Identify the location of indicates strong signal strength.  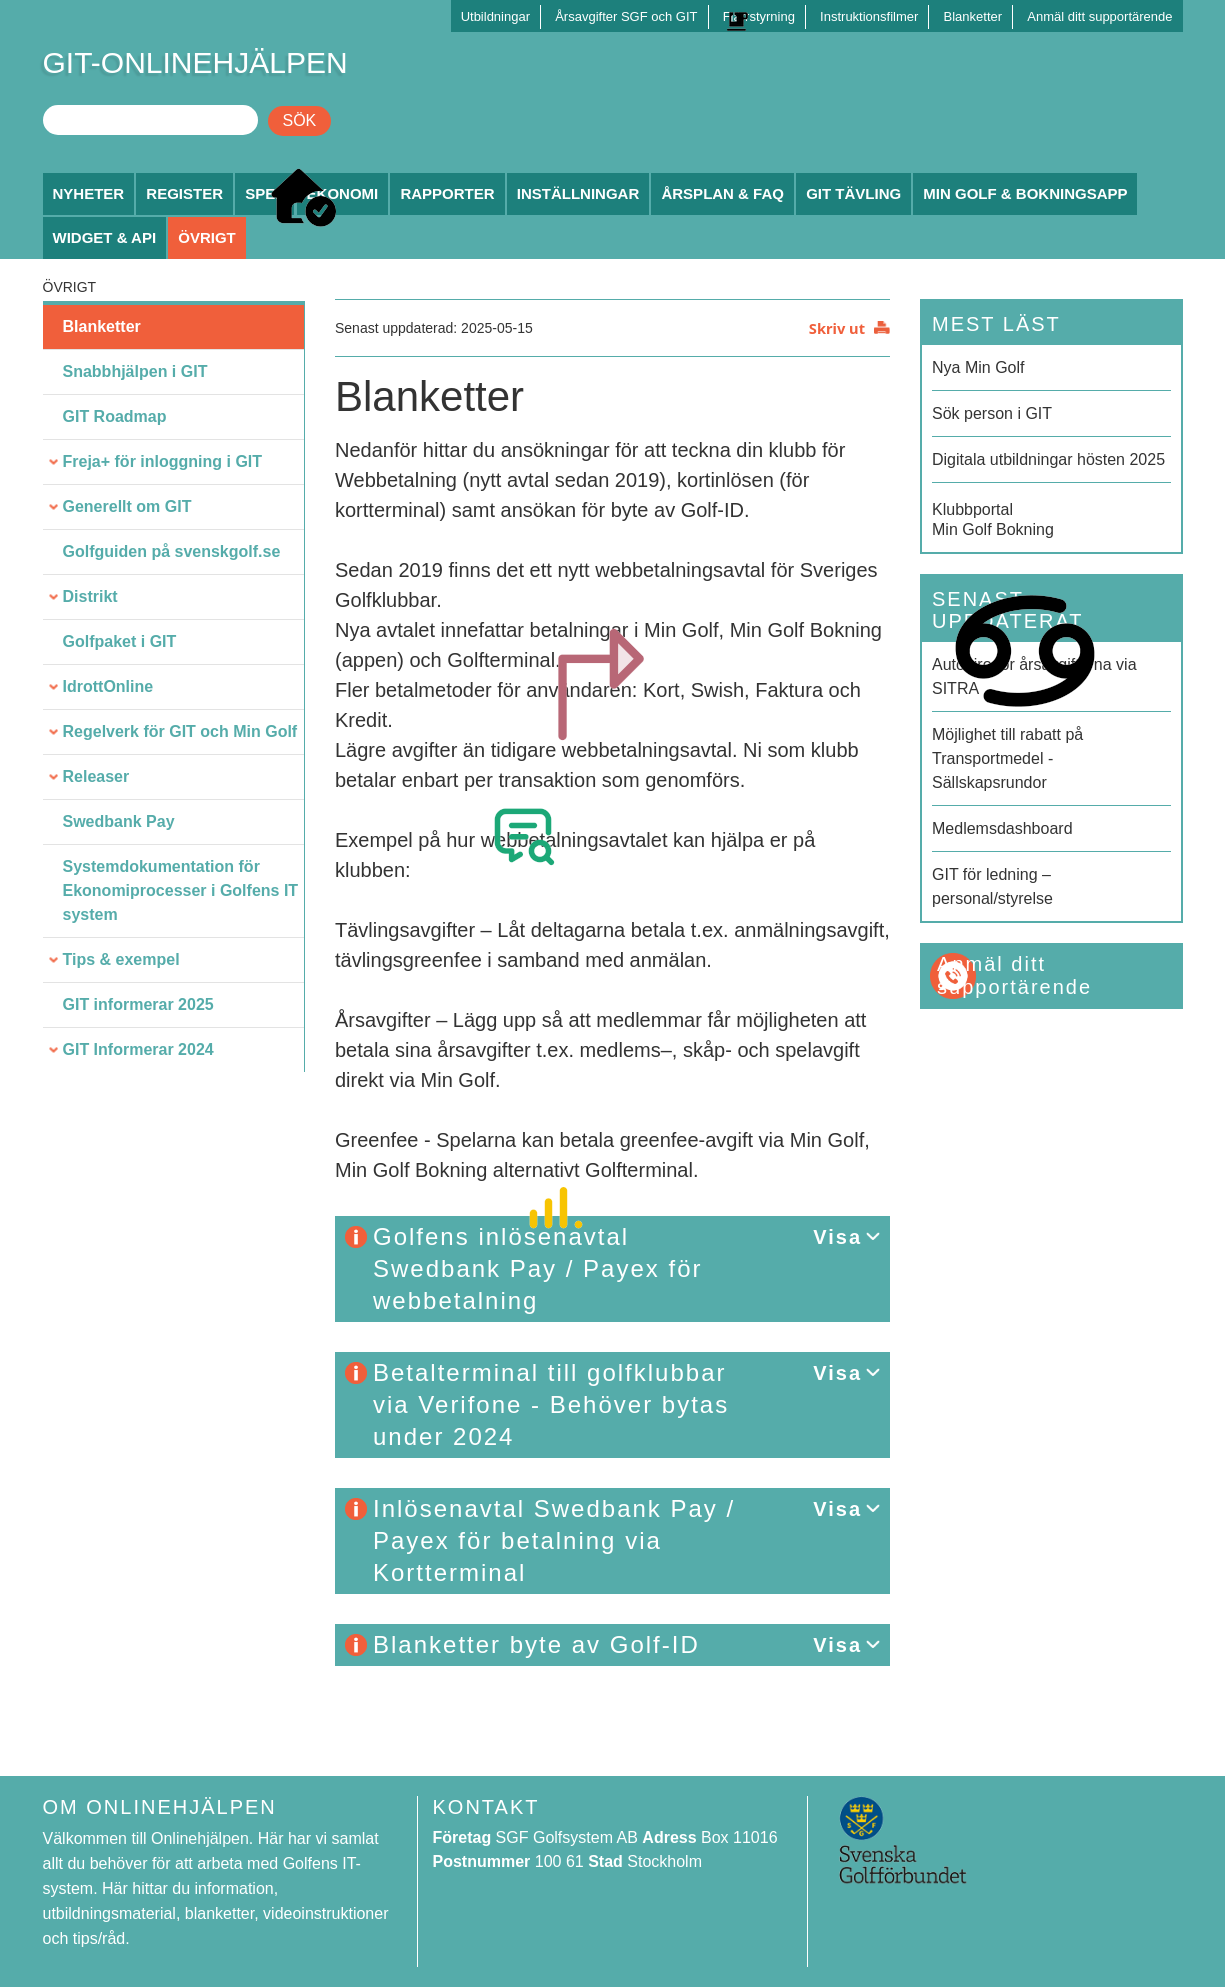
(556, 1202).